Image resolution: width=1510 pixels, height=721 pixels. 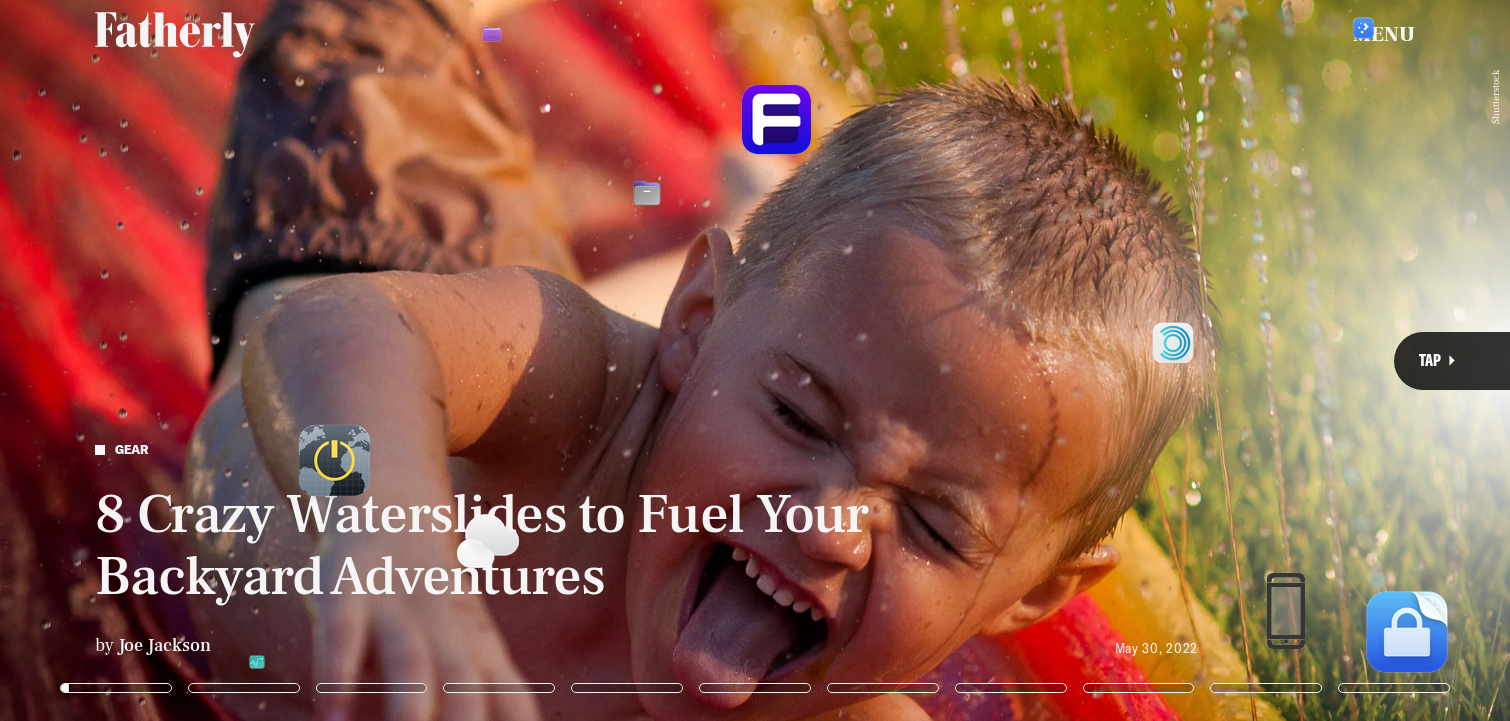 I want to click on open alvr virtual reality streaming app, so click(x=1173, y=343).